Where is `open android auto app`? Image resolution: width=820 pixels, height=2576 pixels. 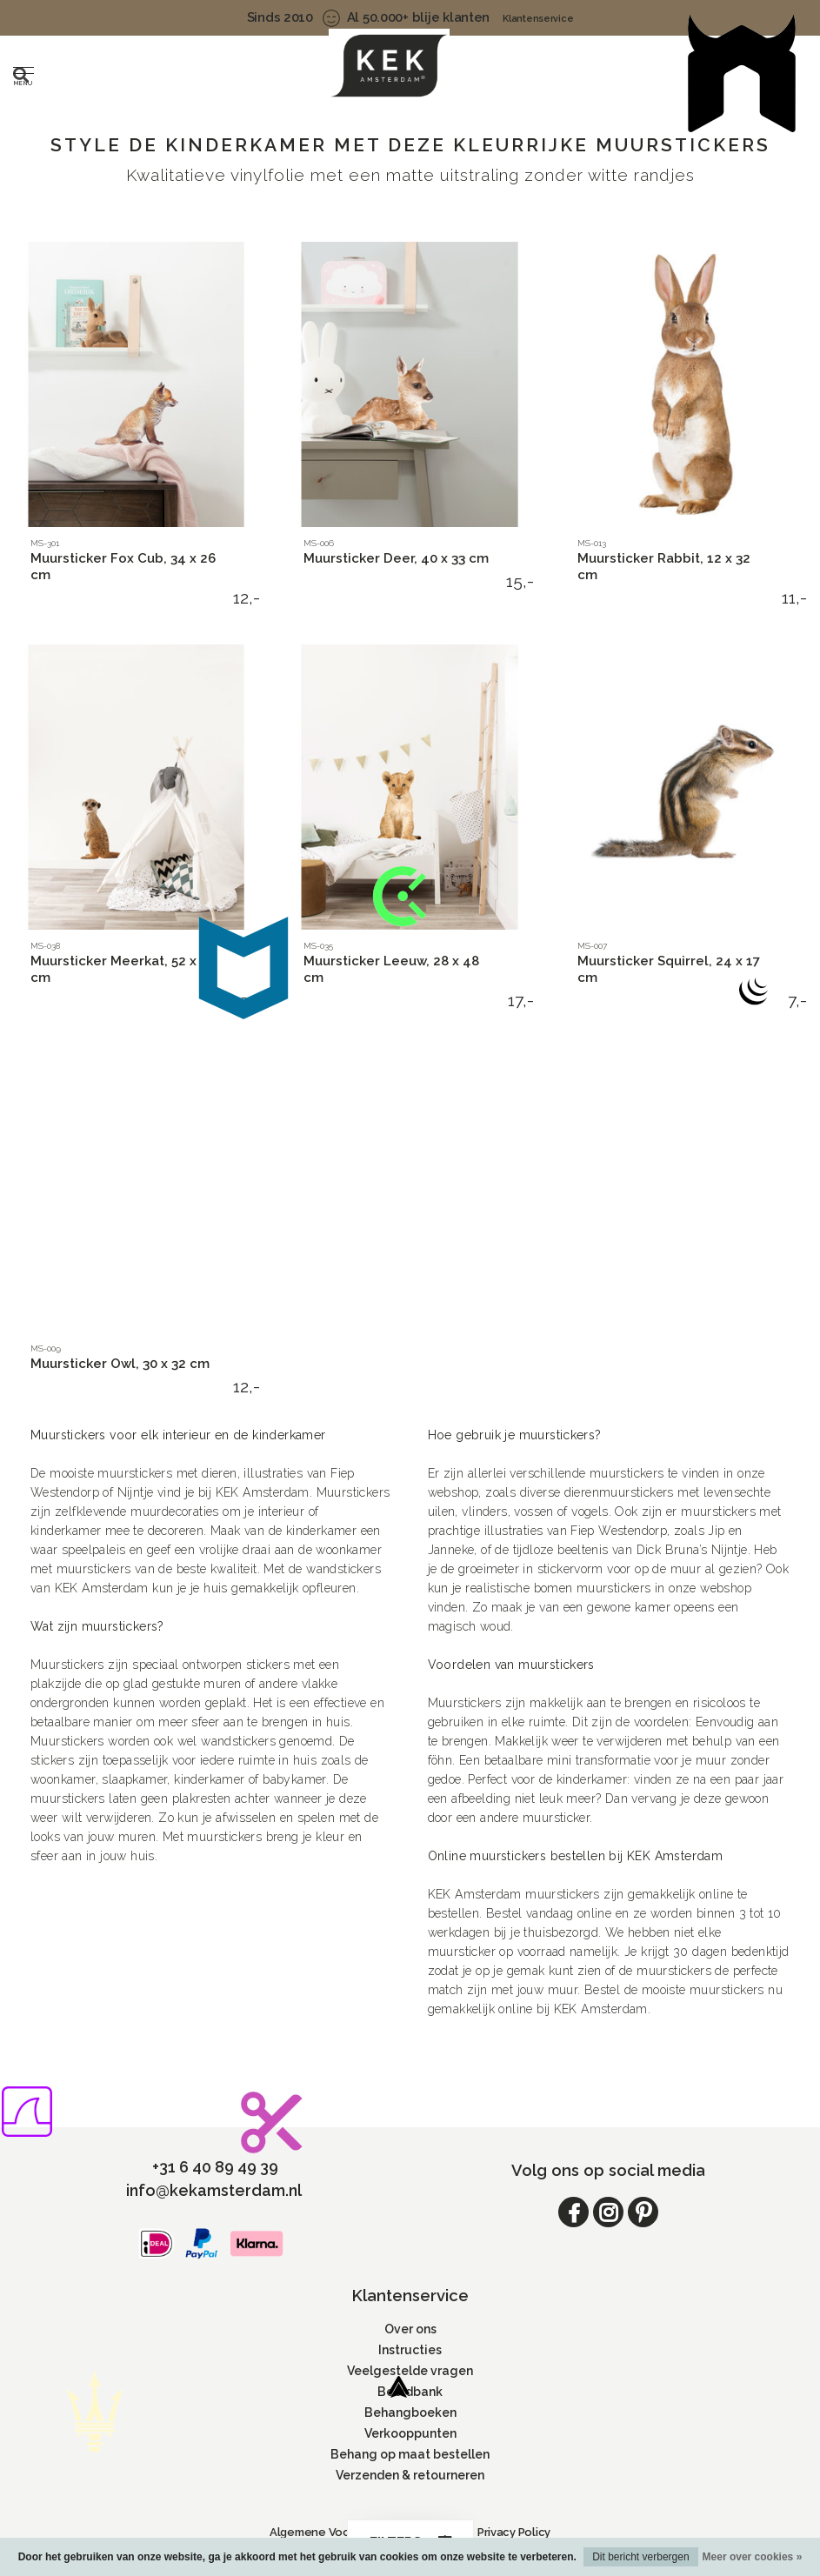 open android auto app is located at coordinates (398, 2386).